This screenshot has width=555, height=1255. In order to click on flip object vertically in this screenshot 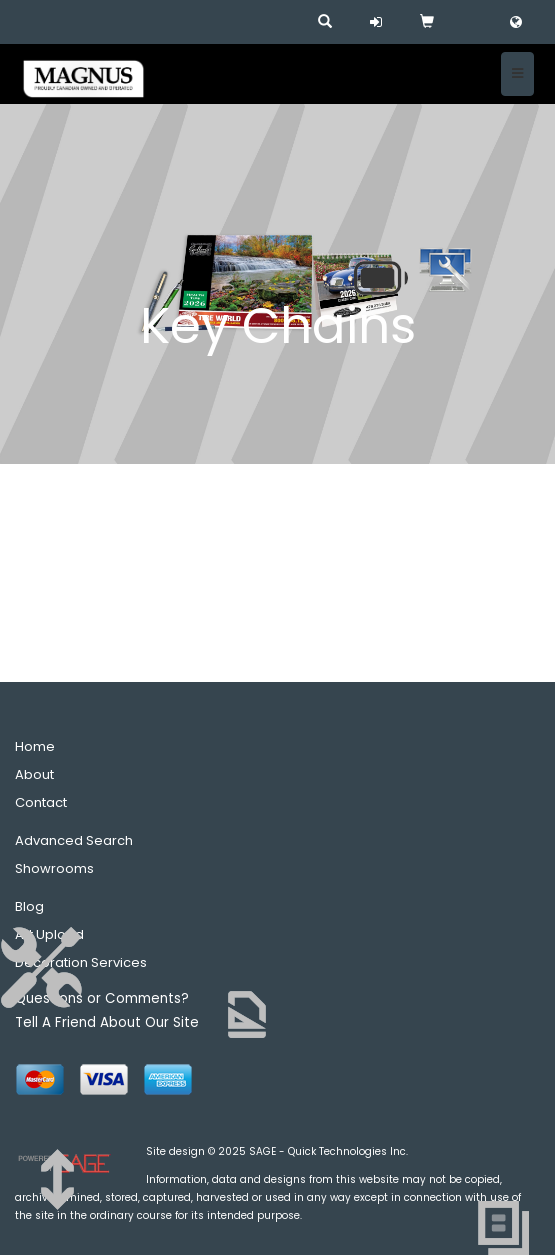, I will do `click(57, 1179)`.